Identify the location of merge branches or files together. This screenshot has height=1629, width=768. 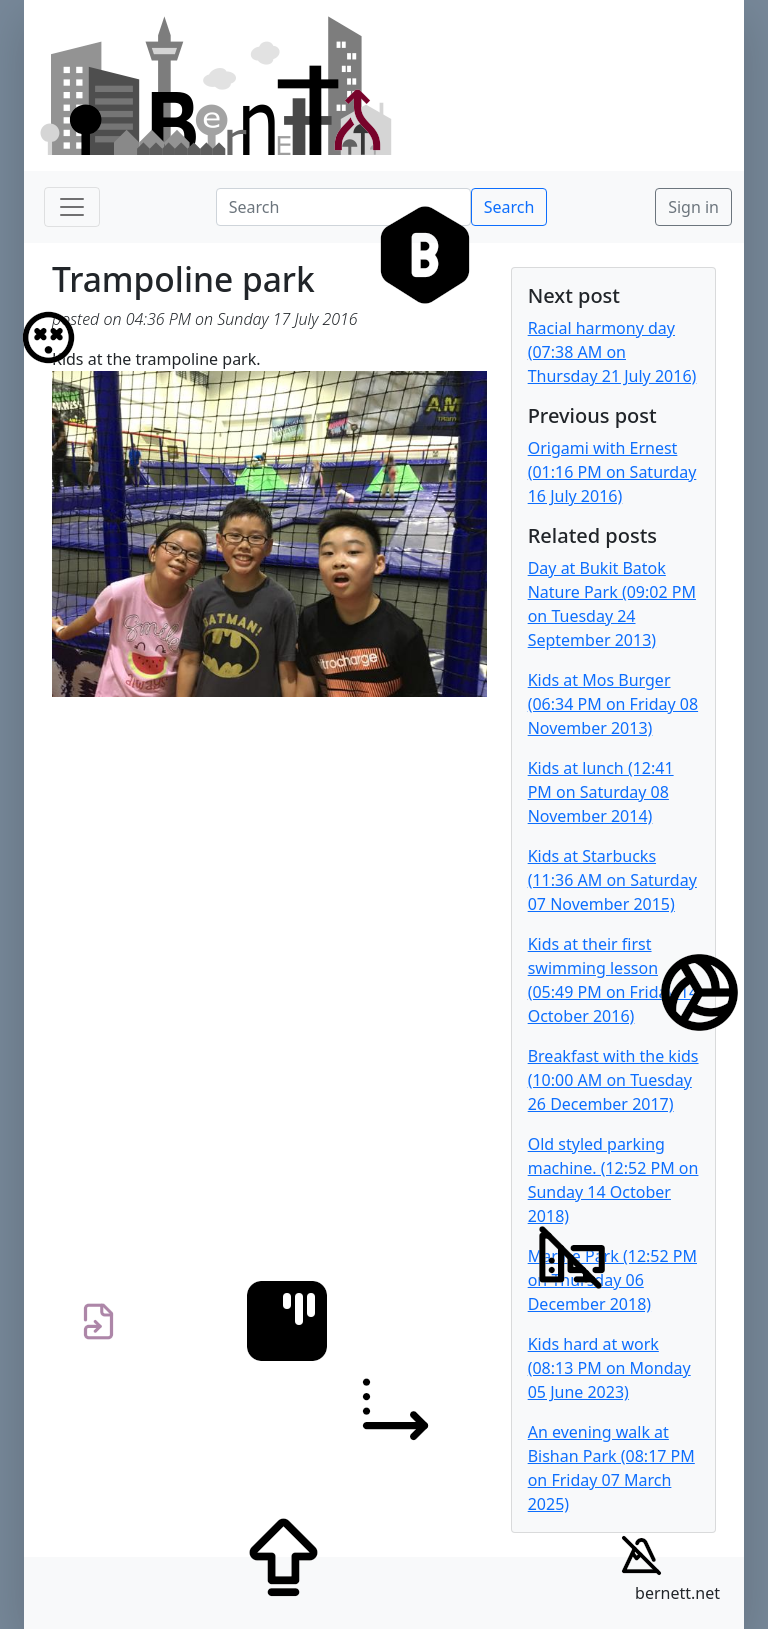
(357, 117).